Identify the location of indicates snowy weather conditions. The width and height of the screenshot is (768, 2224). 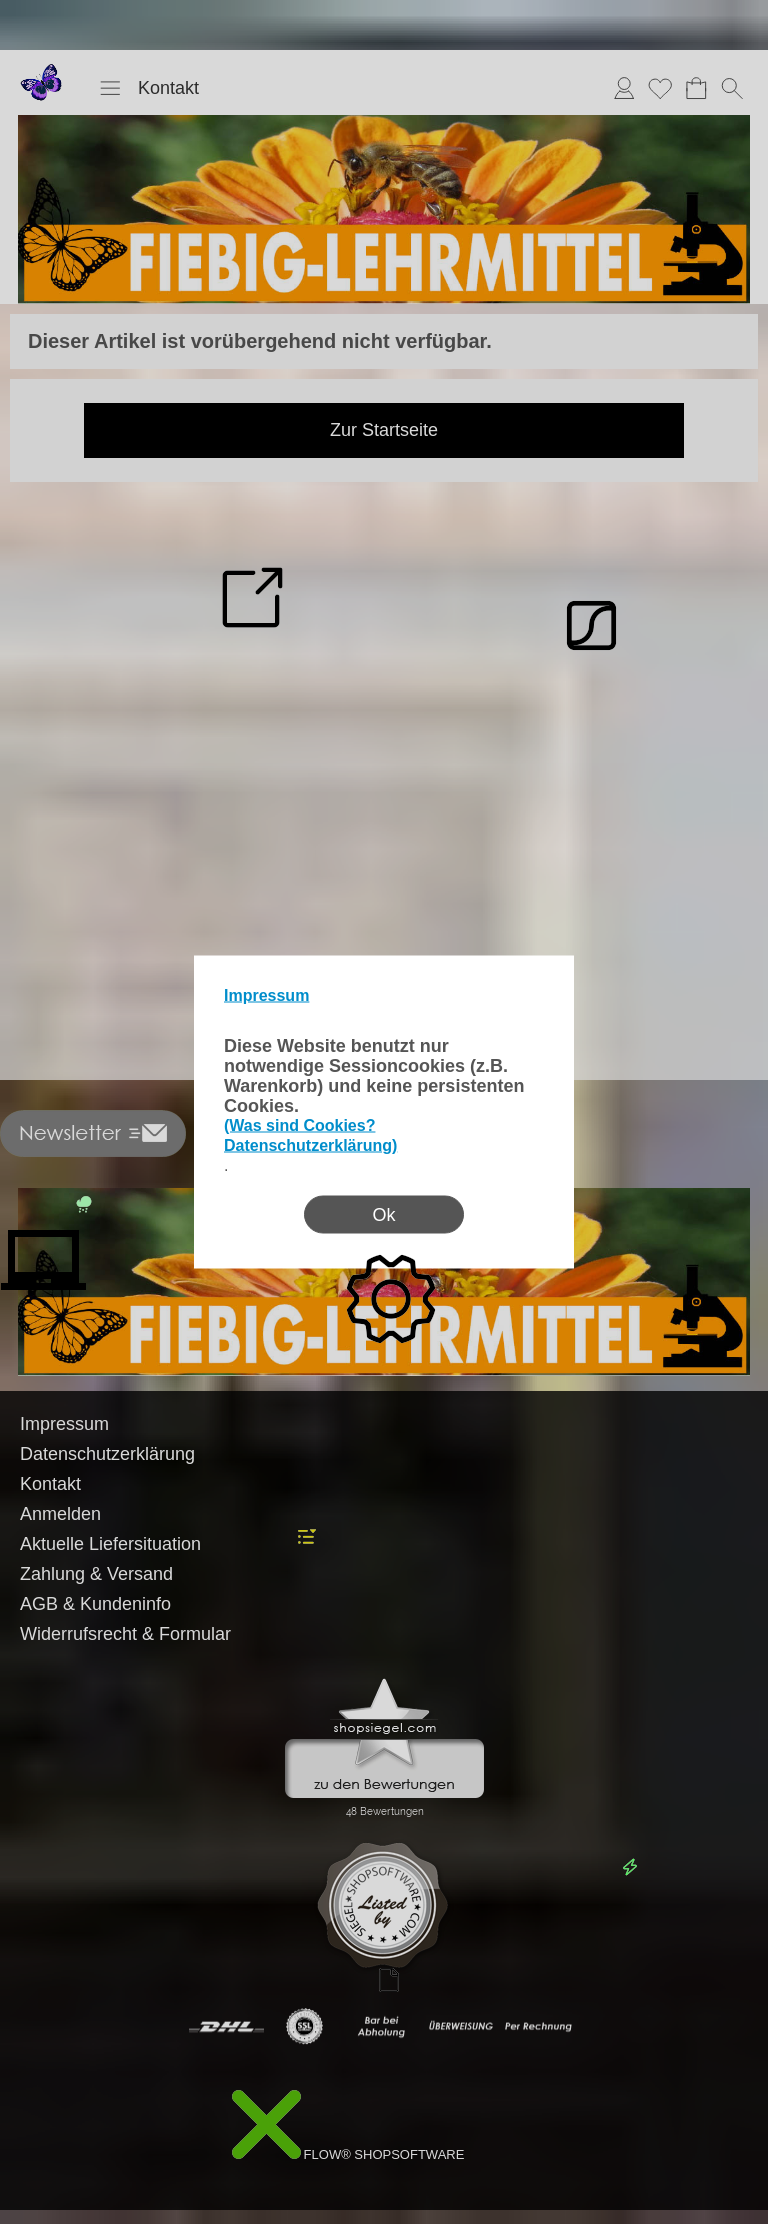
(84, 1204).